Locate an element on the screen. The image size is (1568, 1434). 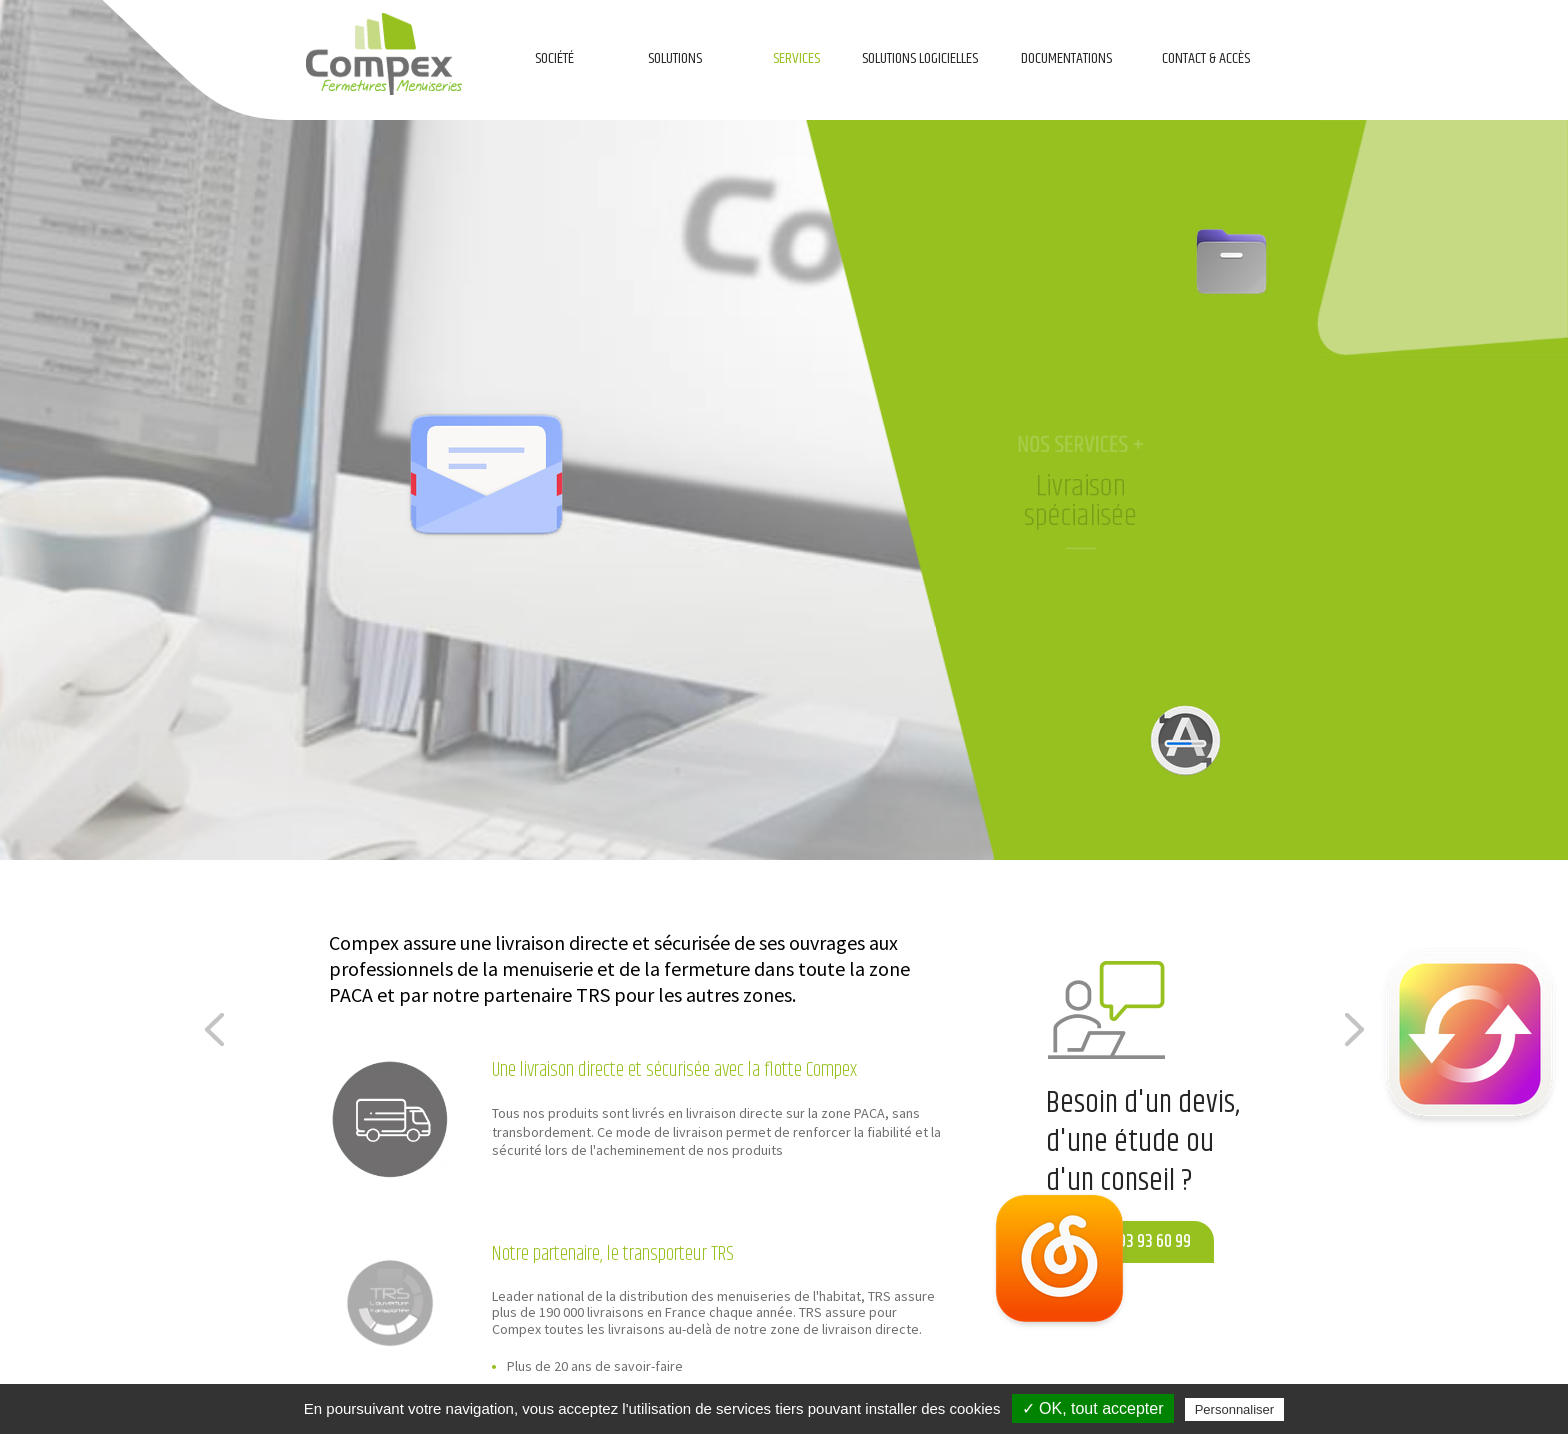
open the file manager application is located at coordinates (1231, 261).